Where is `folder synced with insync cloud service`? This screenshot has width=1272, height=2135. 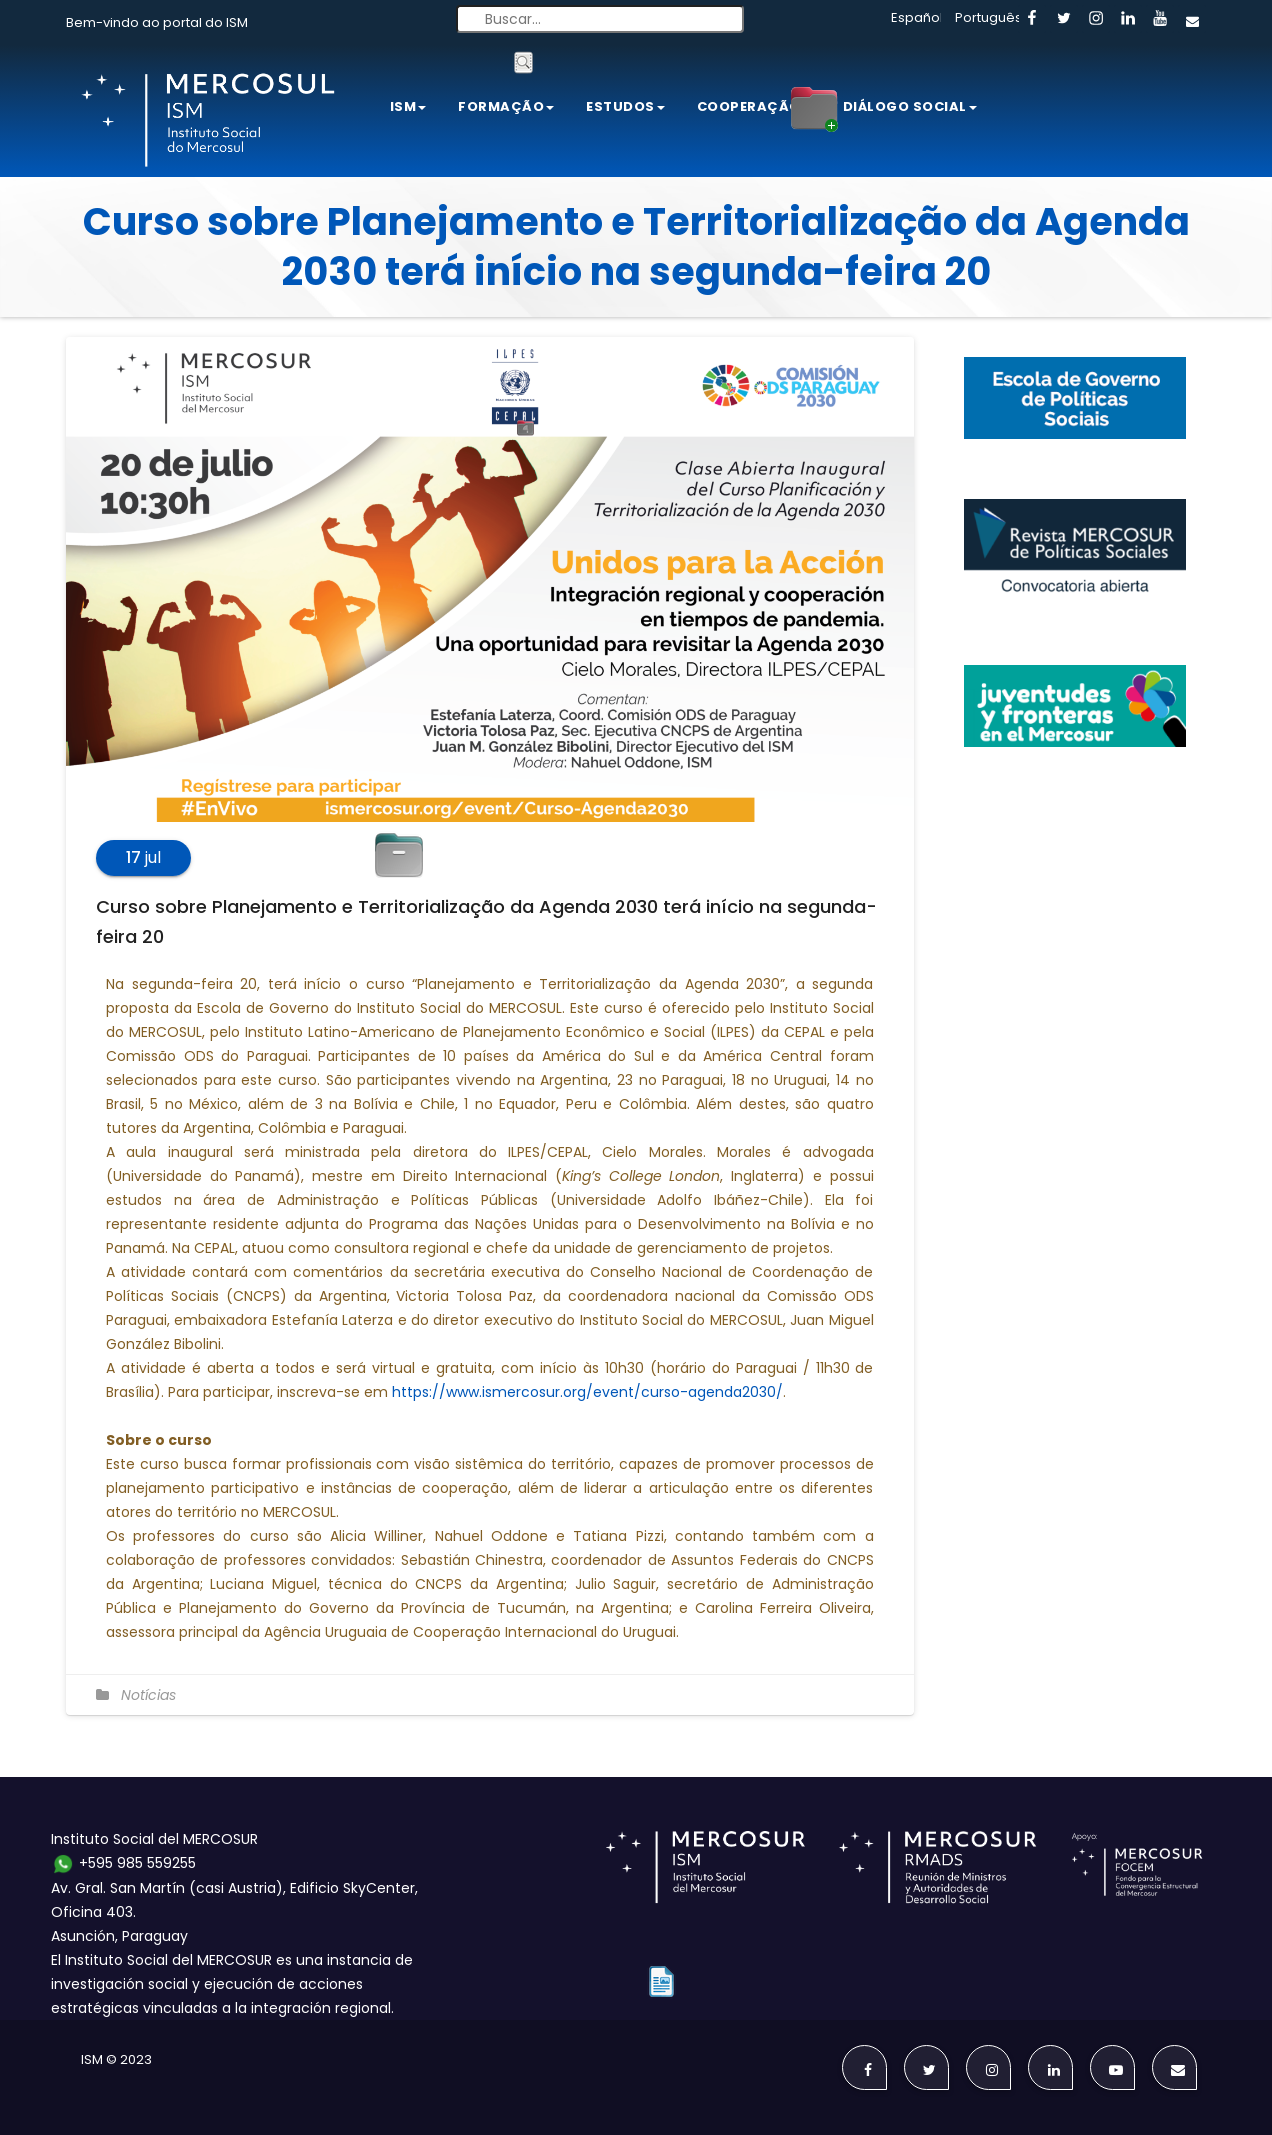 folder synced with insync cloud service is located at coordinates (525, 427).